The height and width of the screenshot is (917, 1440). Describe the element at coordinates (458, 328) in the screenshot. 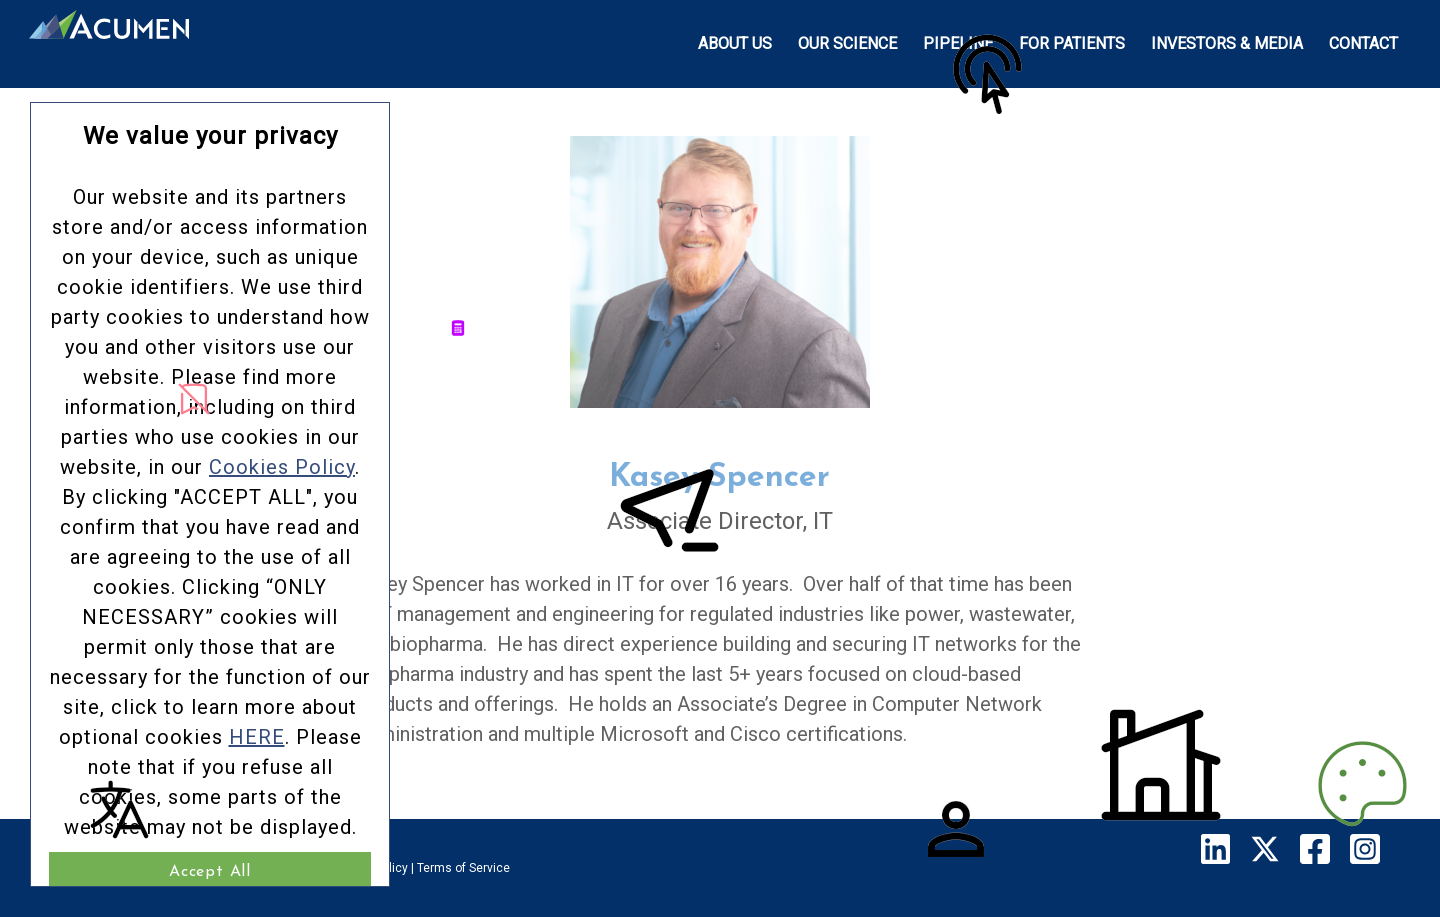

I see `open the calculator app` at that location.